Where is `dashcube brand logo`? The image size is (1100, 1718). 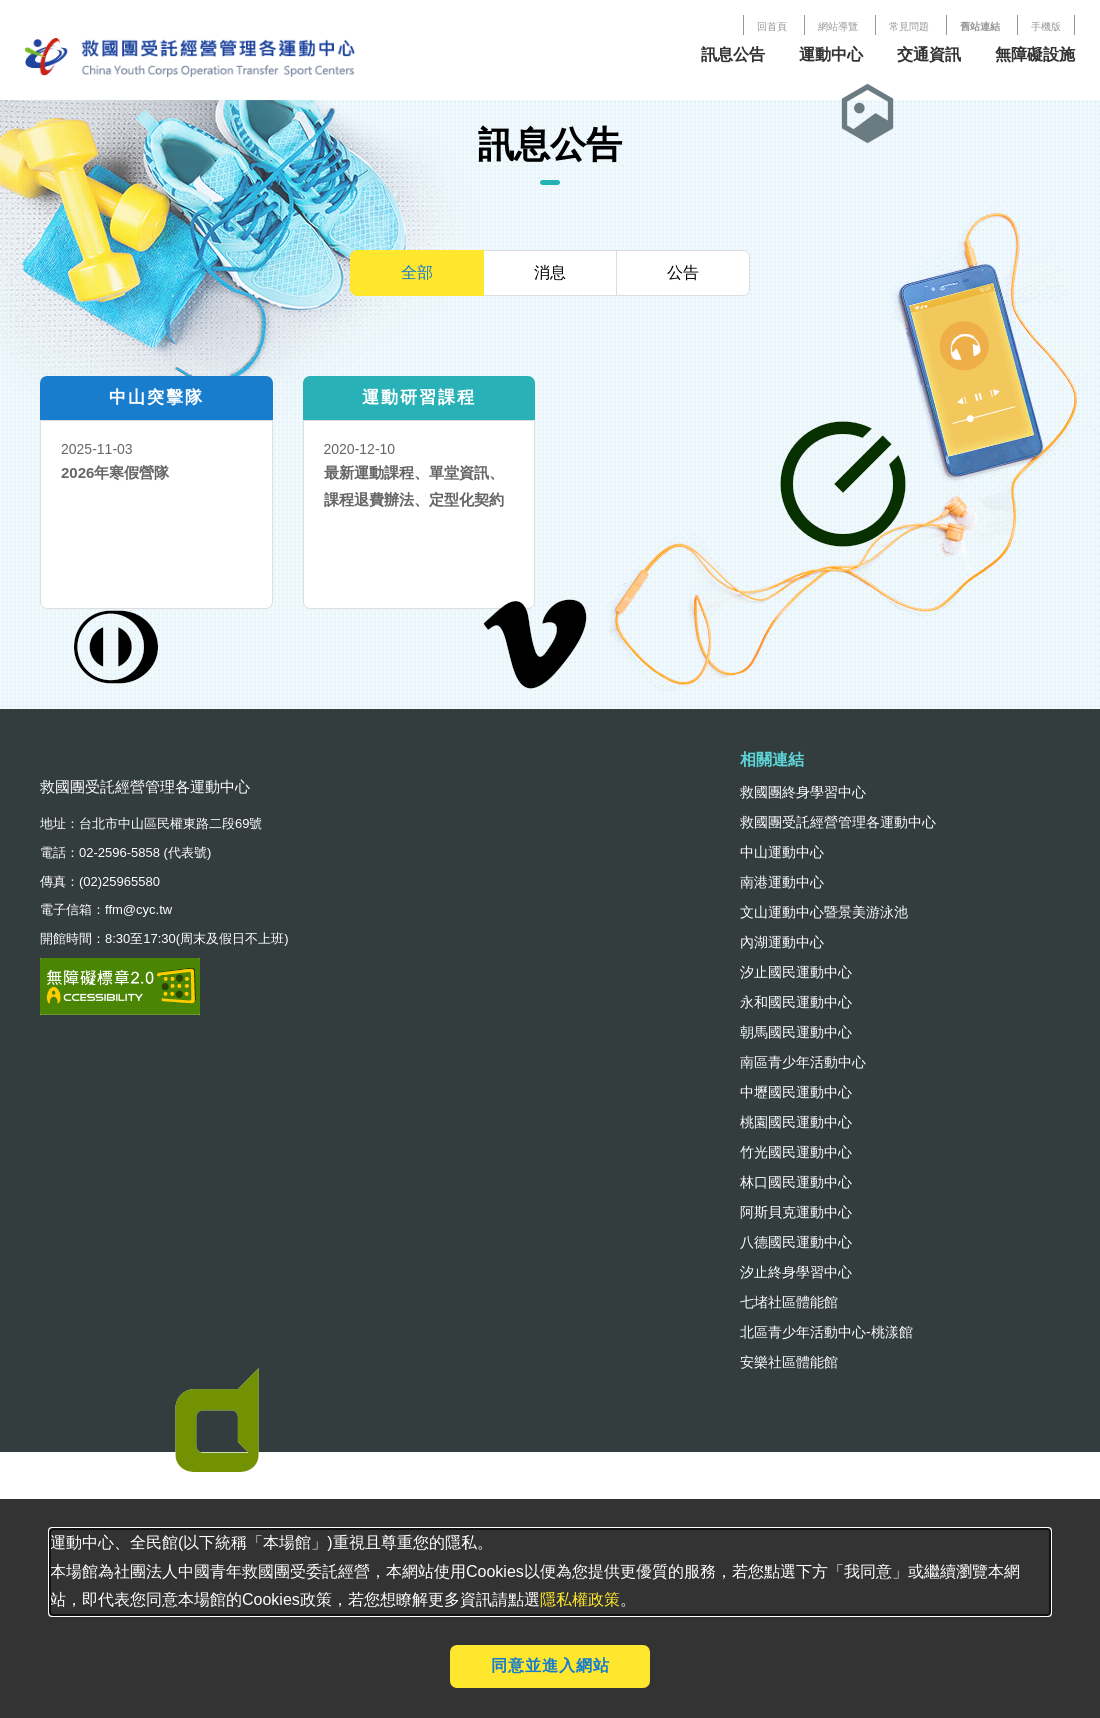
dashcube brand logo is located at coordinates (217, 1420).